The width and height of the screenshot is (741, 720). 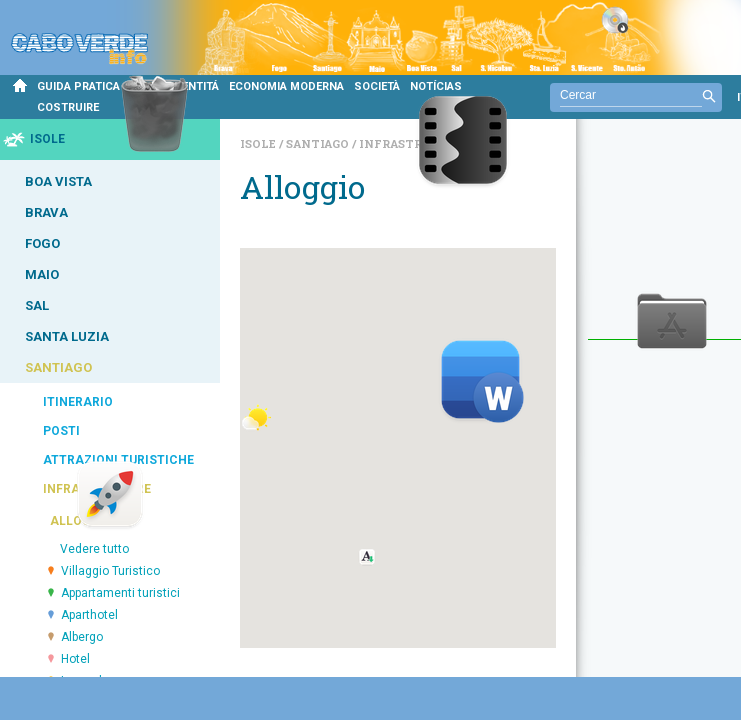 What do you see at coordinates (480, 379) in the screenshot?
I see `open Microsoft Word` at bounding box center [480, 379].